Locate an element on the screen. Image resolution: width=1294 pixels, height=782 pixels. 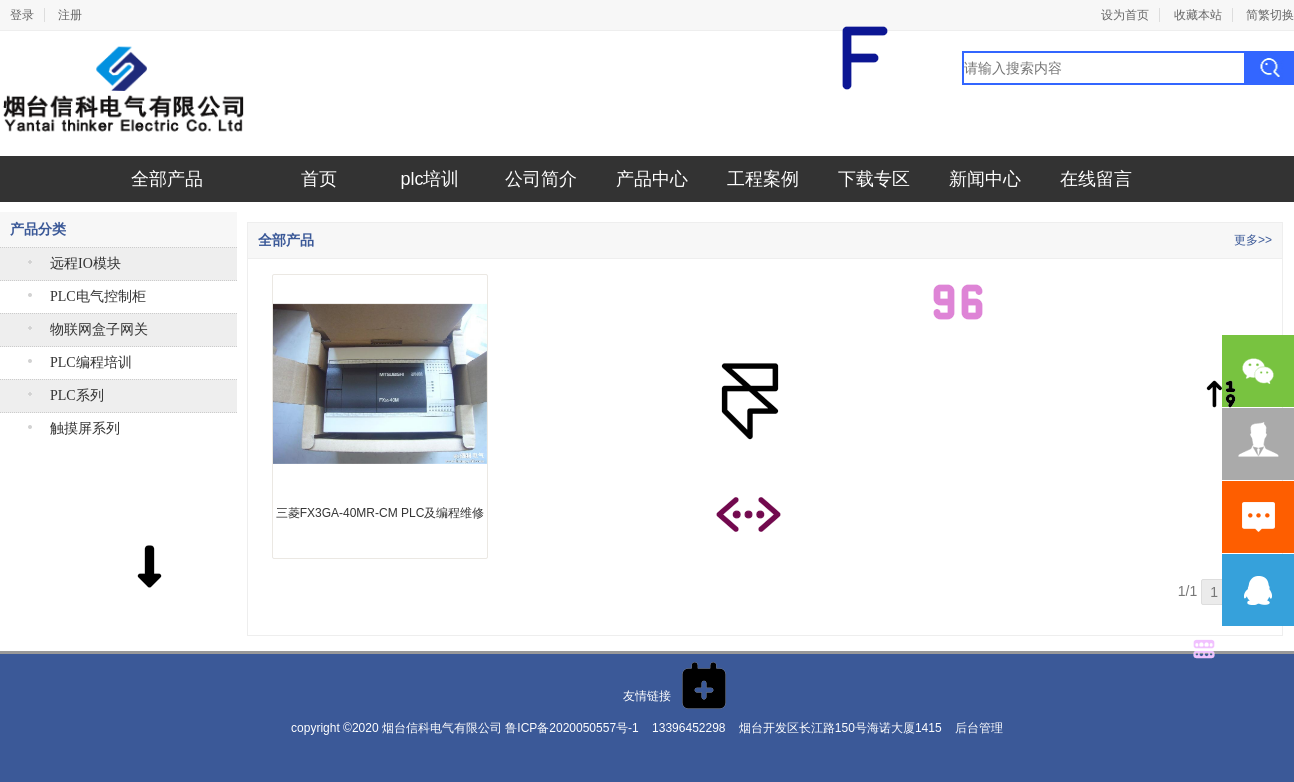
add a new event to your calendar is located at coordinates (704, 687).